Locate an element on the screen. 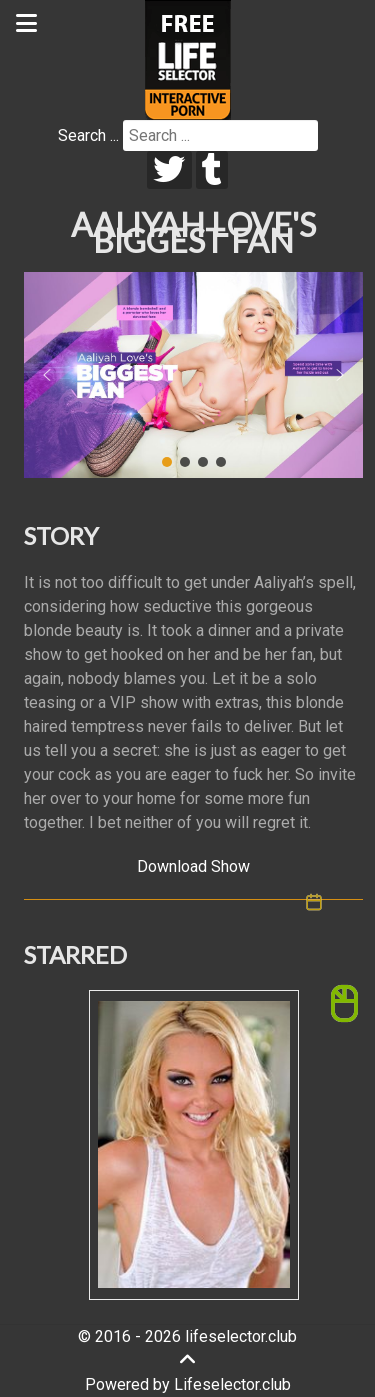 The width and height of the screenshot is (375, 1397). view or open calendar is located at coordinates (314, 902).